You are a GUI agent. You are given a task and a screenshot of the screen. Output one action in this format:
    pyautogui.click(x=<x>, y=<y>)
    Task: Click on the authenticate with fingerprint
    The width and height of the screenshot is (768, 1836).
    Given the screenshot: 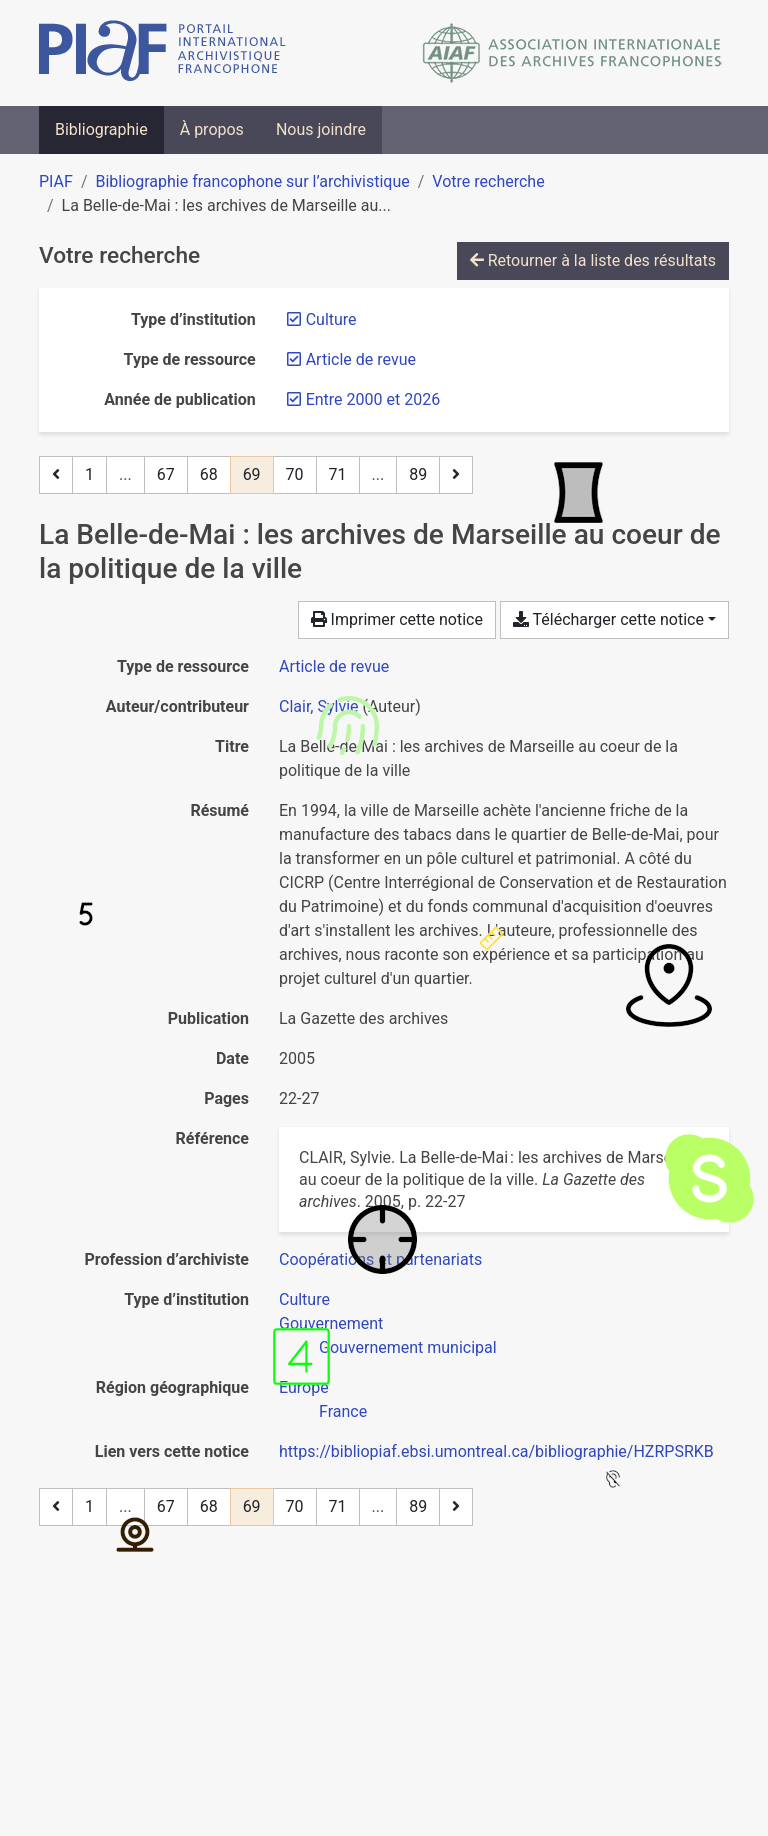 What is the action you would take?
    pyautogui.click(x=349, y=726)
    